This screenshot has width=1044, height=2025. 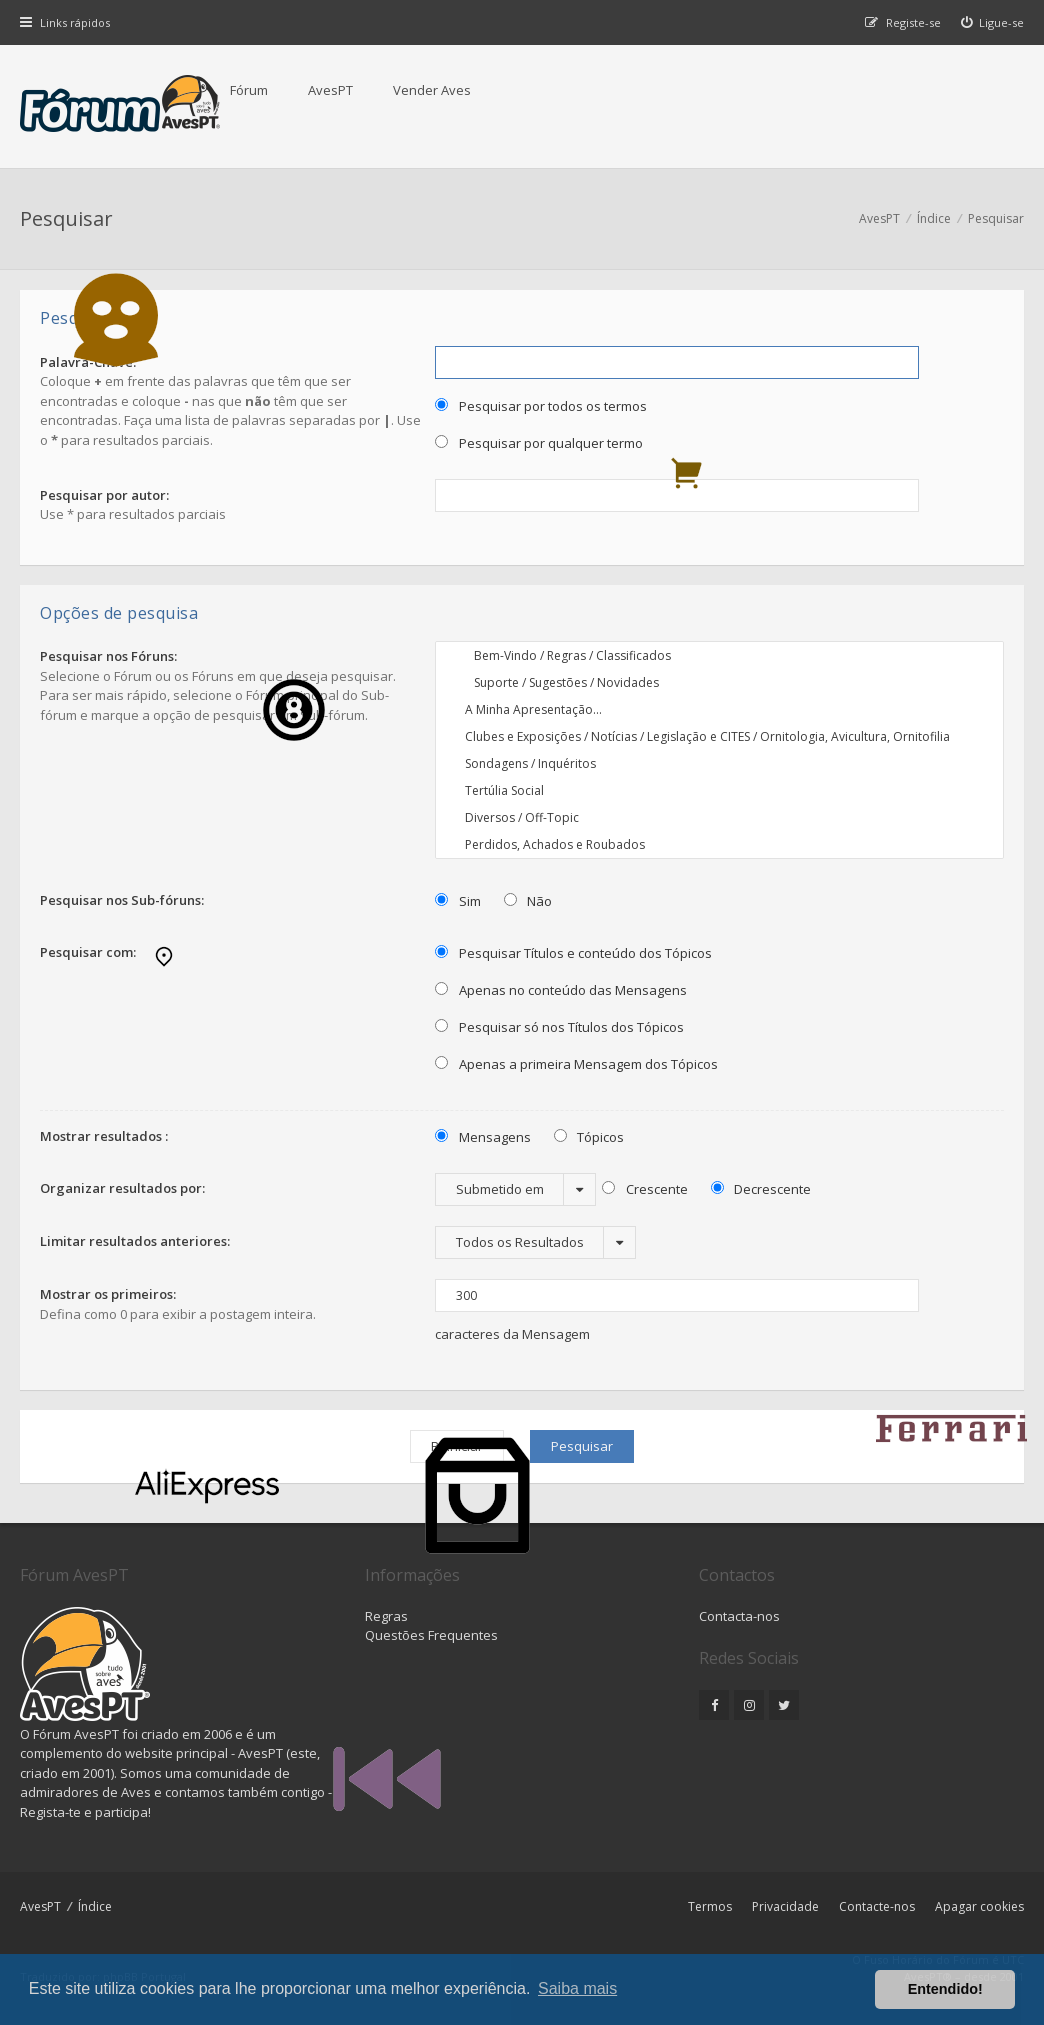 What do you see at coordinates (477, 1495) in the screenshot?
I see `view your shopping bag` at bounding box center [477, 1495].